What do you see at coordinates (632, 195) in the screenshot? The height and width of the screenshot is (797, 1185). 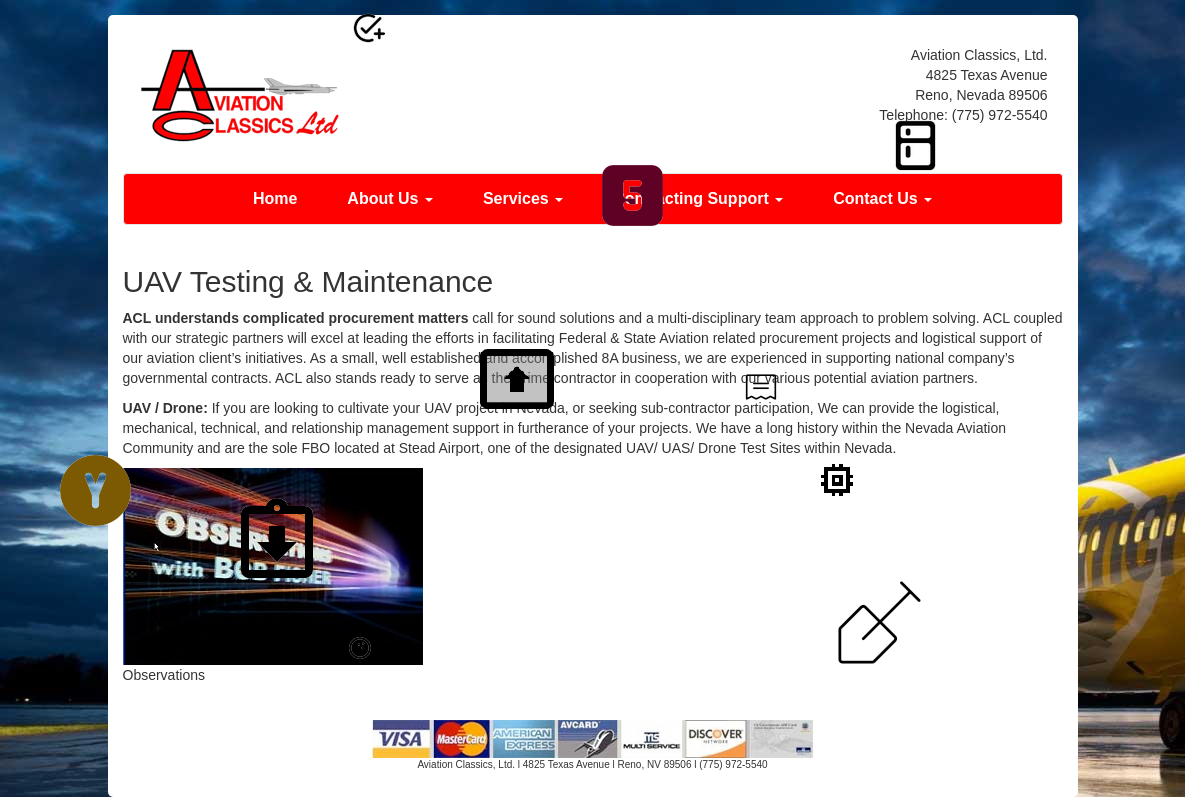 I see `indicates step 5 in a numbered sequence` at bounding box center [632, 195].